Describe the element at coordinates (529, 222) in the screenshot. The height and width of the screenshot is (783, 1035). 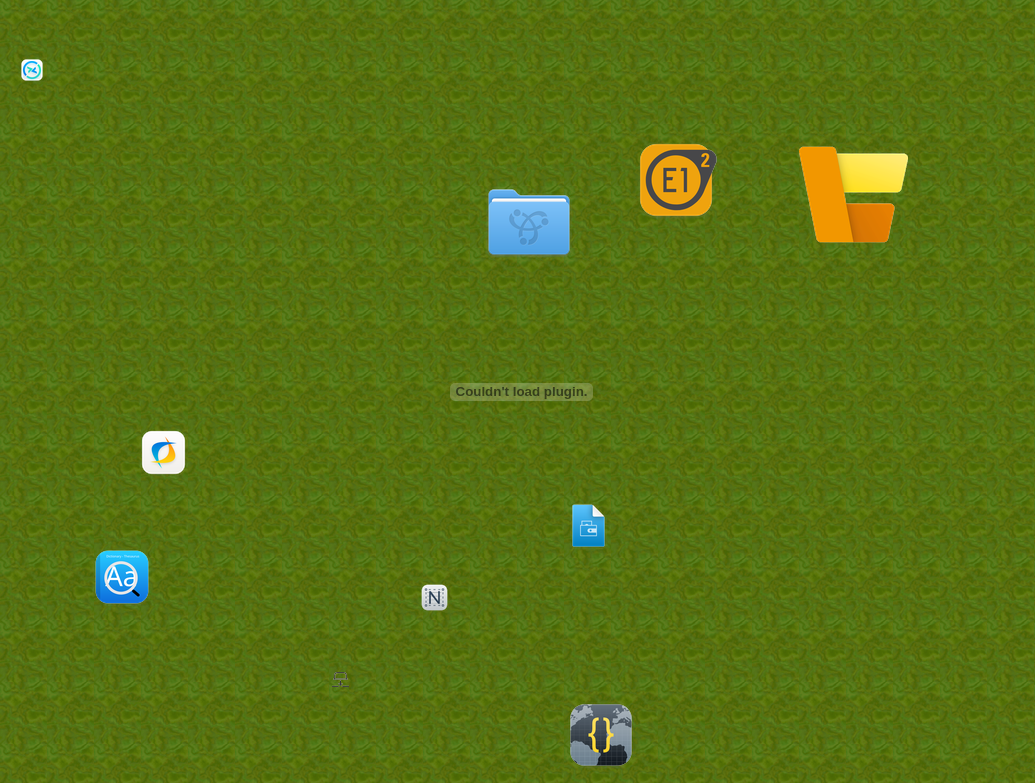
I see `open your communication files folder` at that location.